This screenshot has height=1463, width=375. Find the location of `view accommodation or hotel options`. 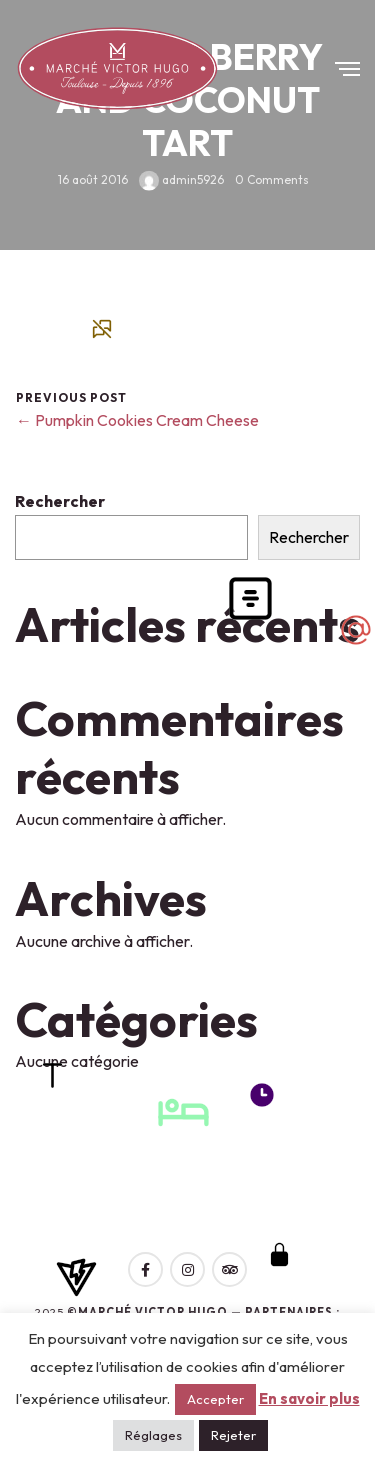

view accommodation or hotel options is located at coordinates (183, 1112).